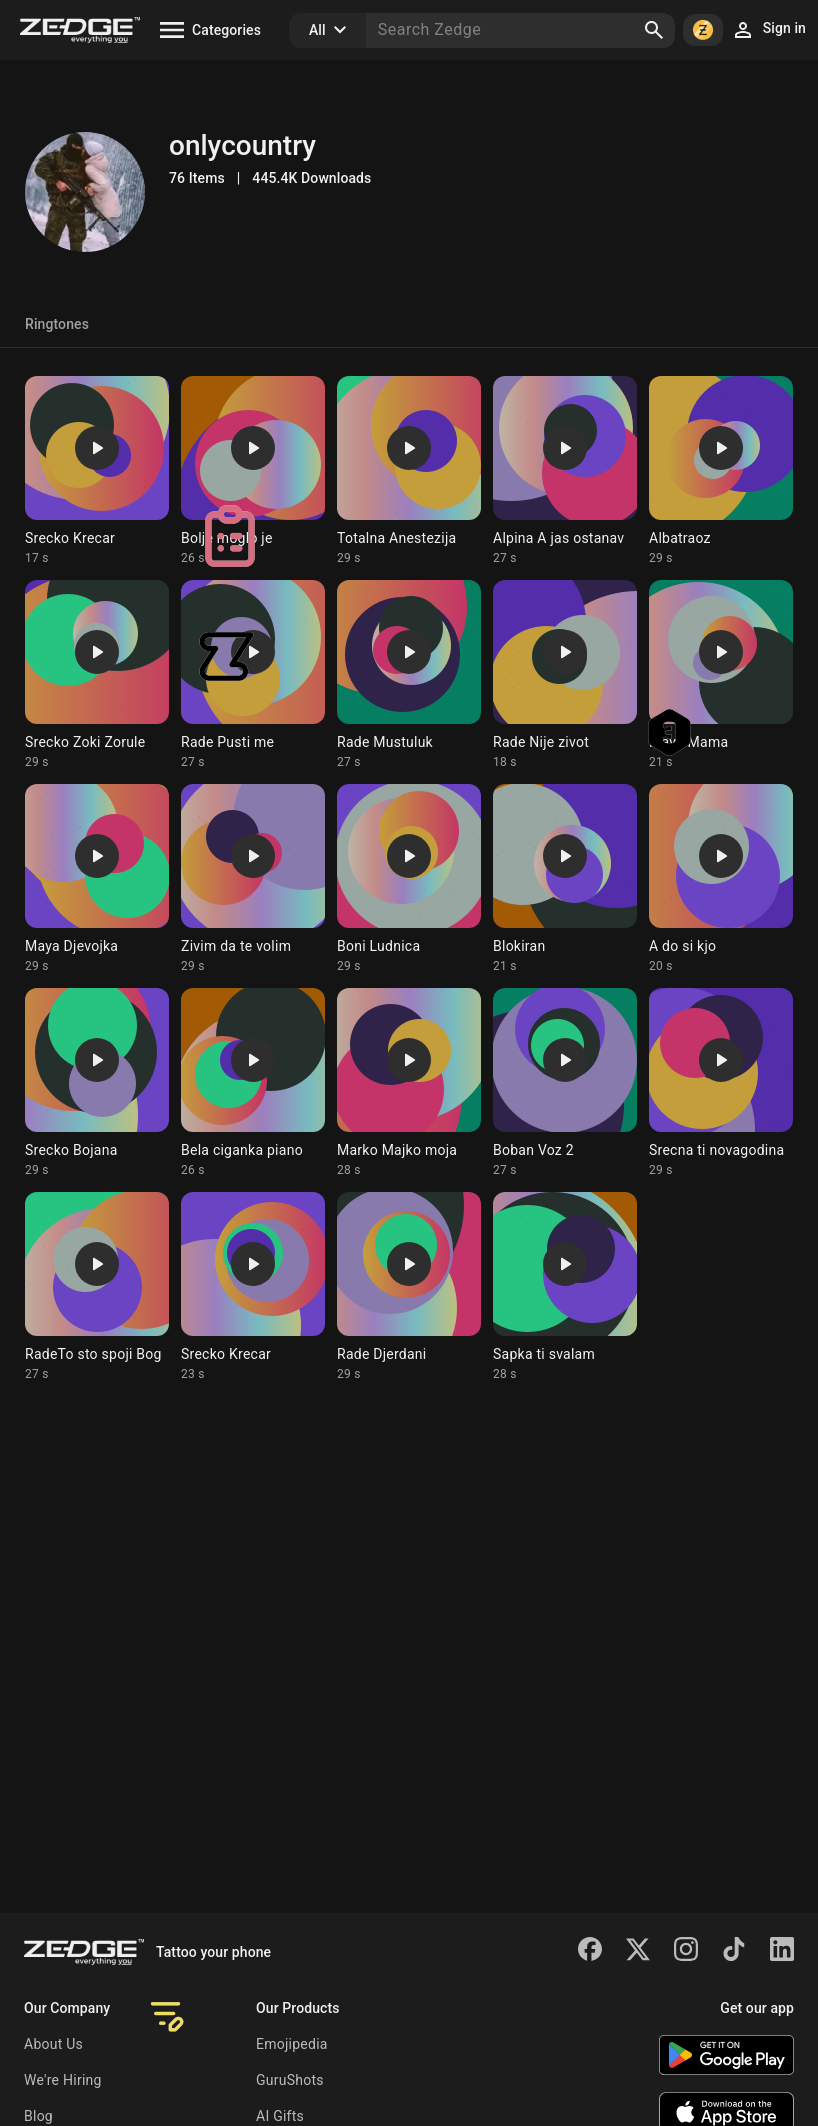 The image size is (818, 2126). What do you see at coordinates (230, 536) in the screenshot?
I see `view checklist or task list` at bounding box center [230, 536].